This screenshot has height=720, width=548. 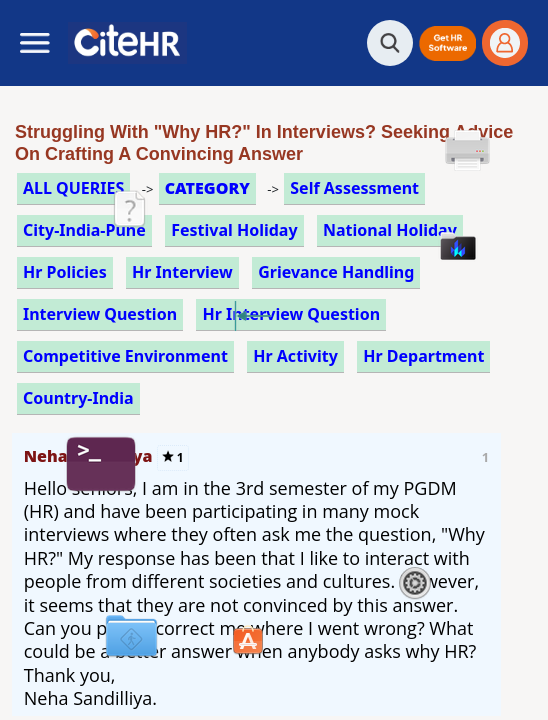 What do you see at coordinates (467, 150) in the screenshot?
I see `print the current document` at bounding box center [467, 150].